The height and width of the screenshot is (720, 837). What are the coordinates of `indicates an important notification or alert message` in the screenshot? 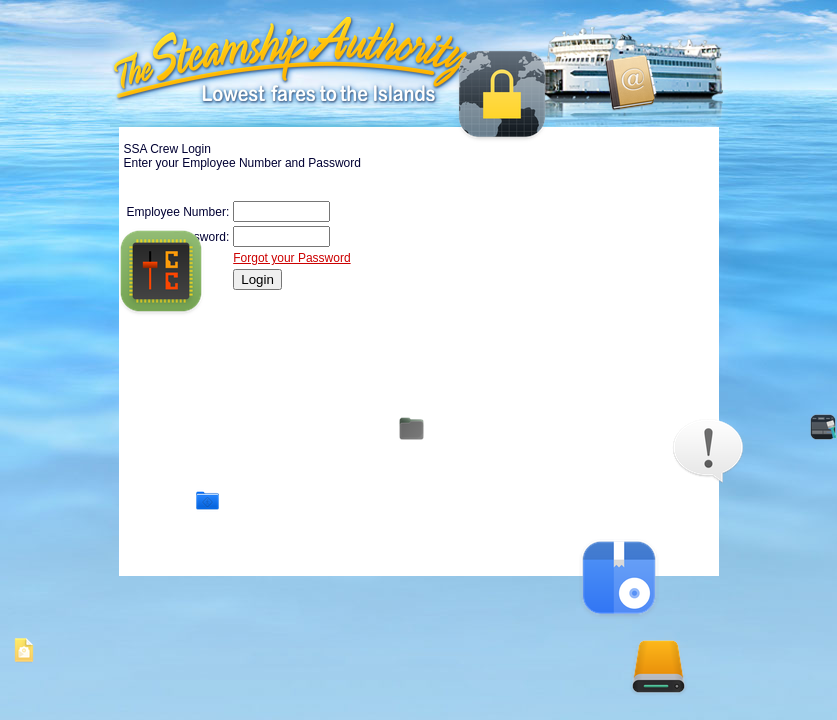 It's located at (708, 448).